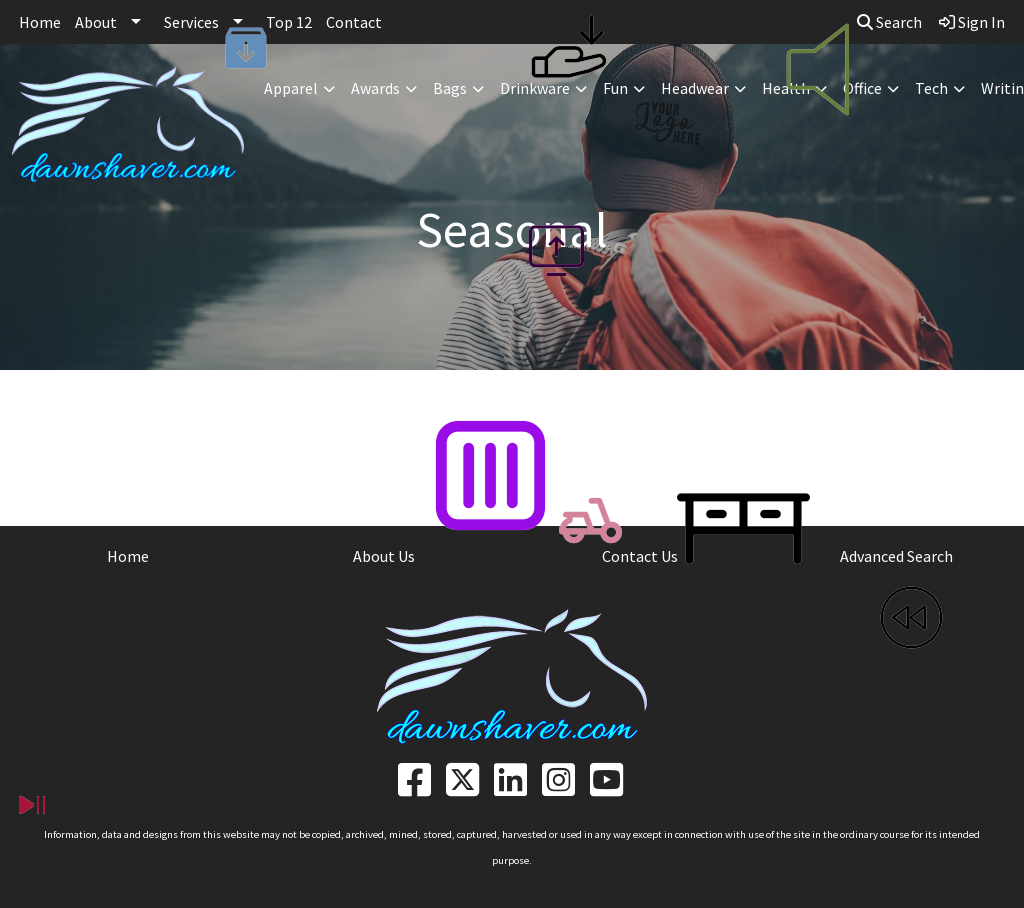 Image resolution: width=1024 pixels, height=908 pixels. What do you see at coordinates (556, 248) in the screenshot?
I see `upload file to display or screen` at bounding box center [556, 248].